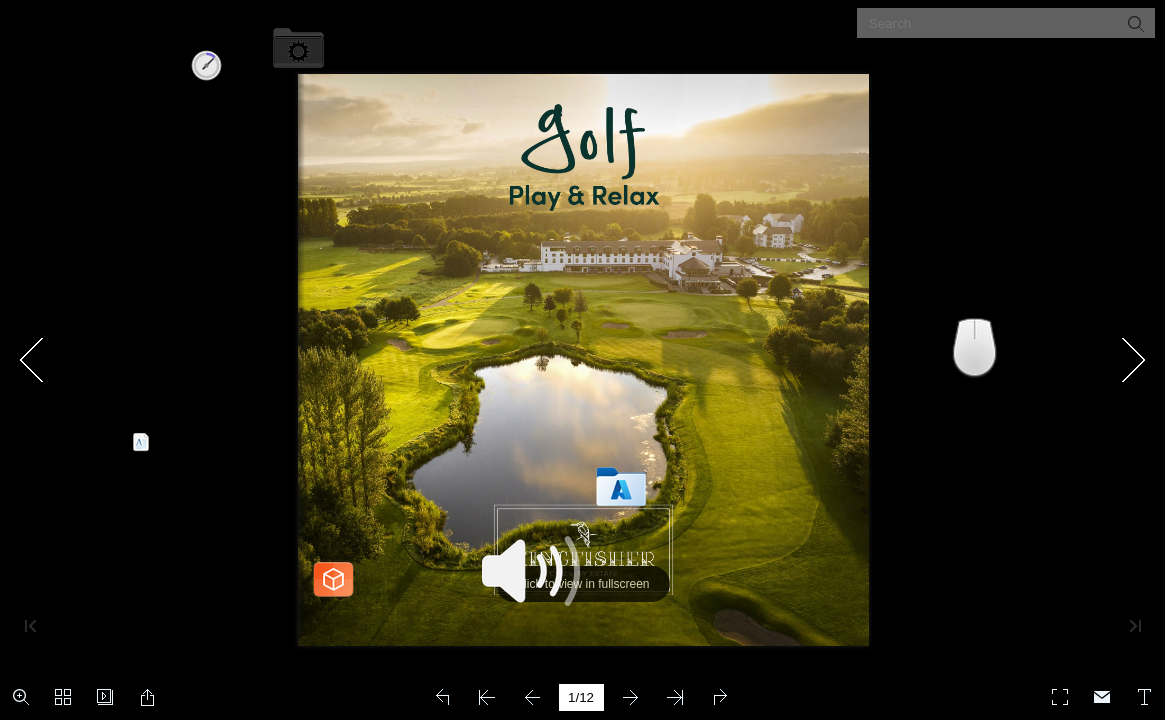  Describe the element at coordinates (141, 442) in the screenshot. I see `a word processor or text document file` at that location.